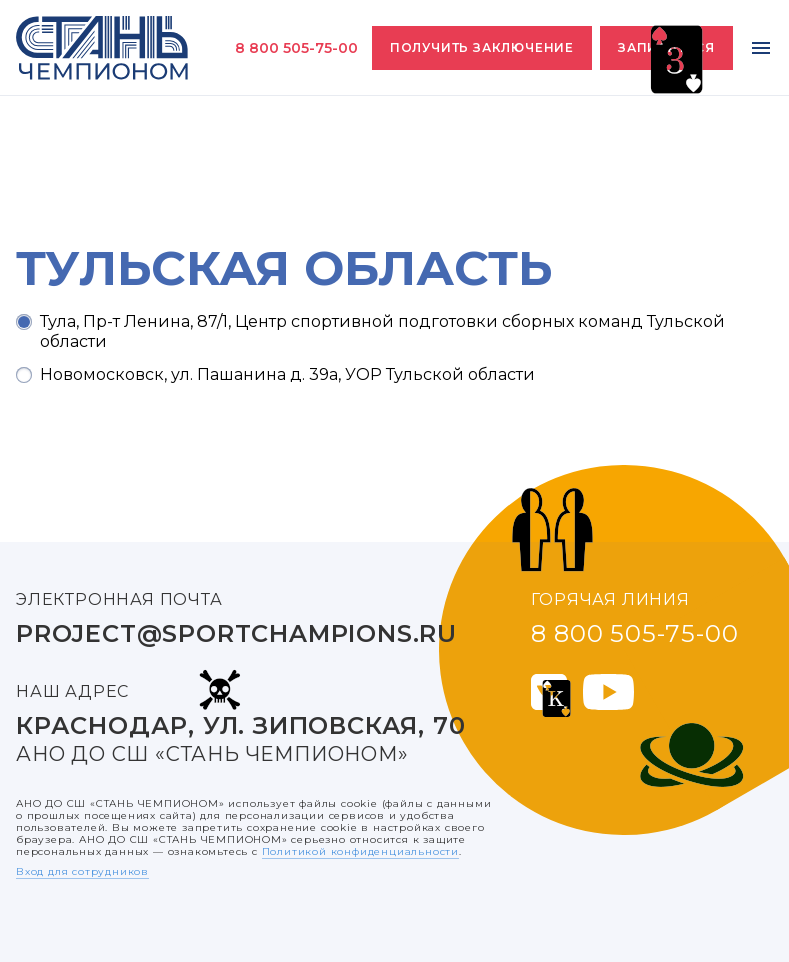 This screenshot has width=789, height=962. I want to click on select the three of spades card, so click(676, 59).